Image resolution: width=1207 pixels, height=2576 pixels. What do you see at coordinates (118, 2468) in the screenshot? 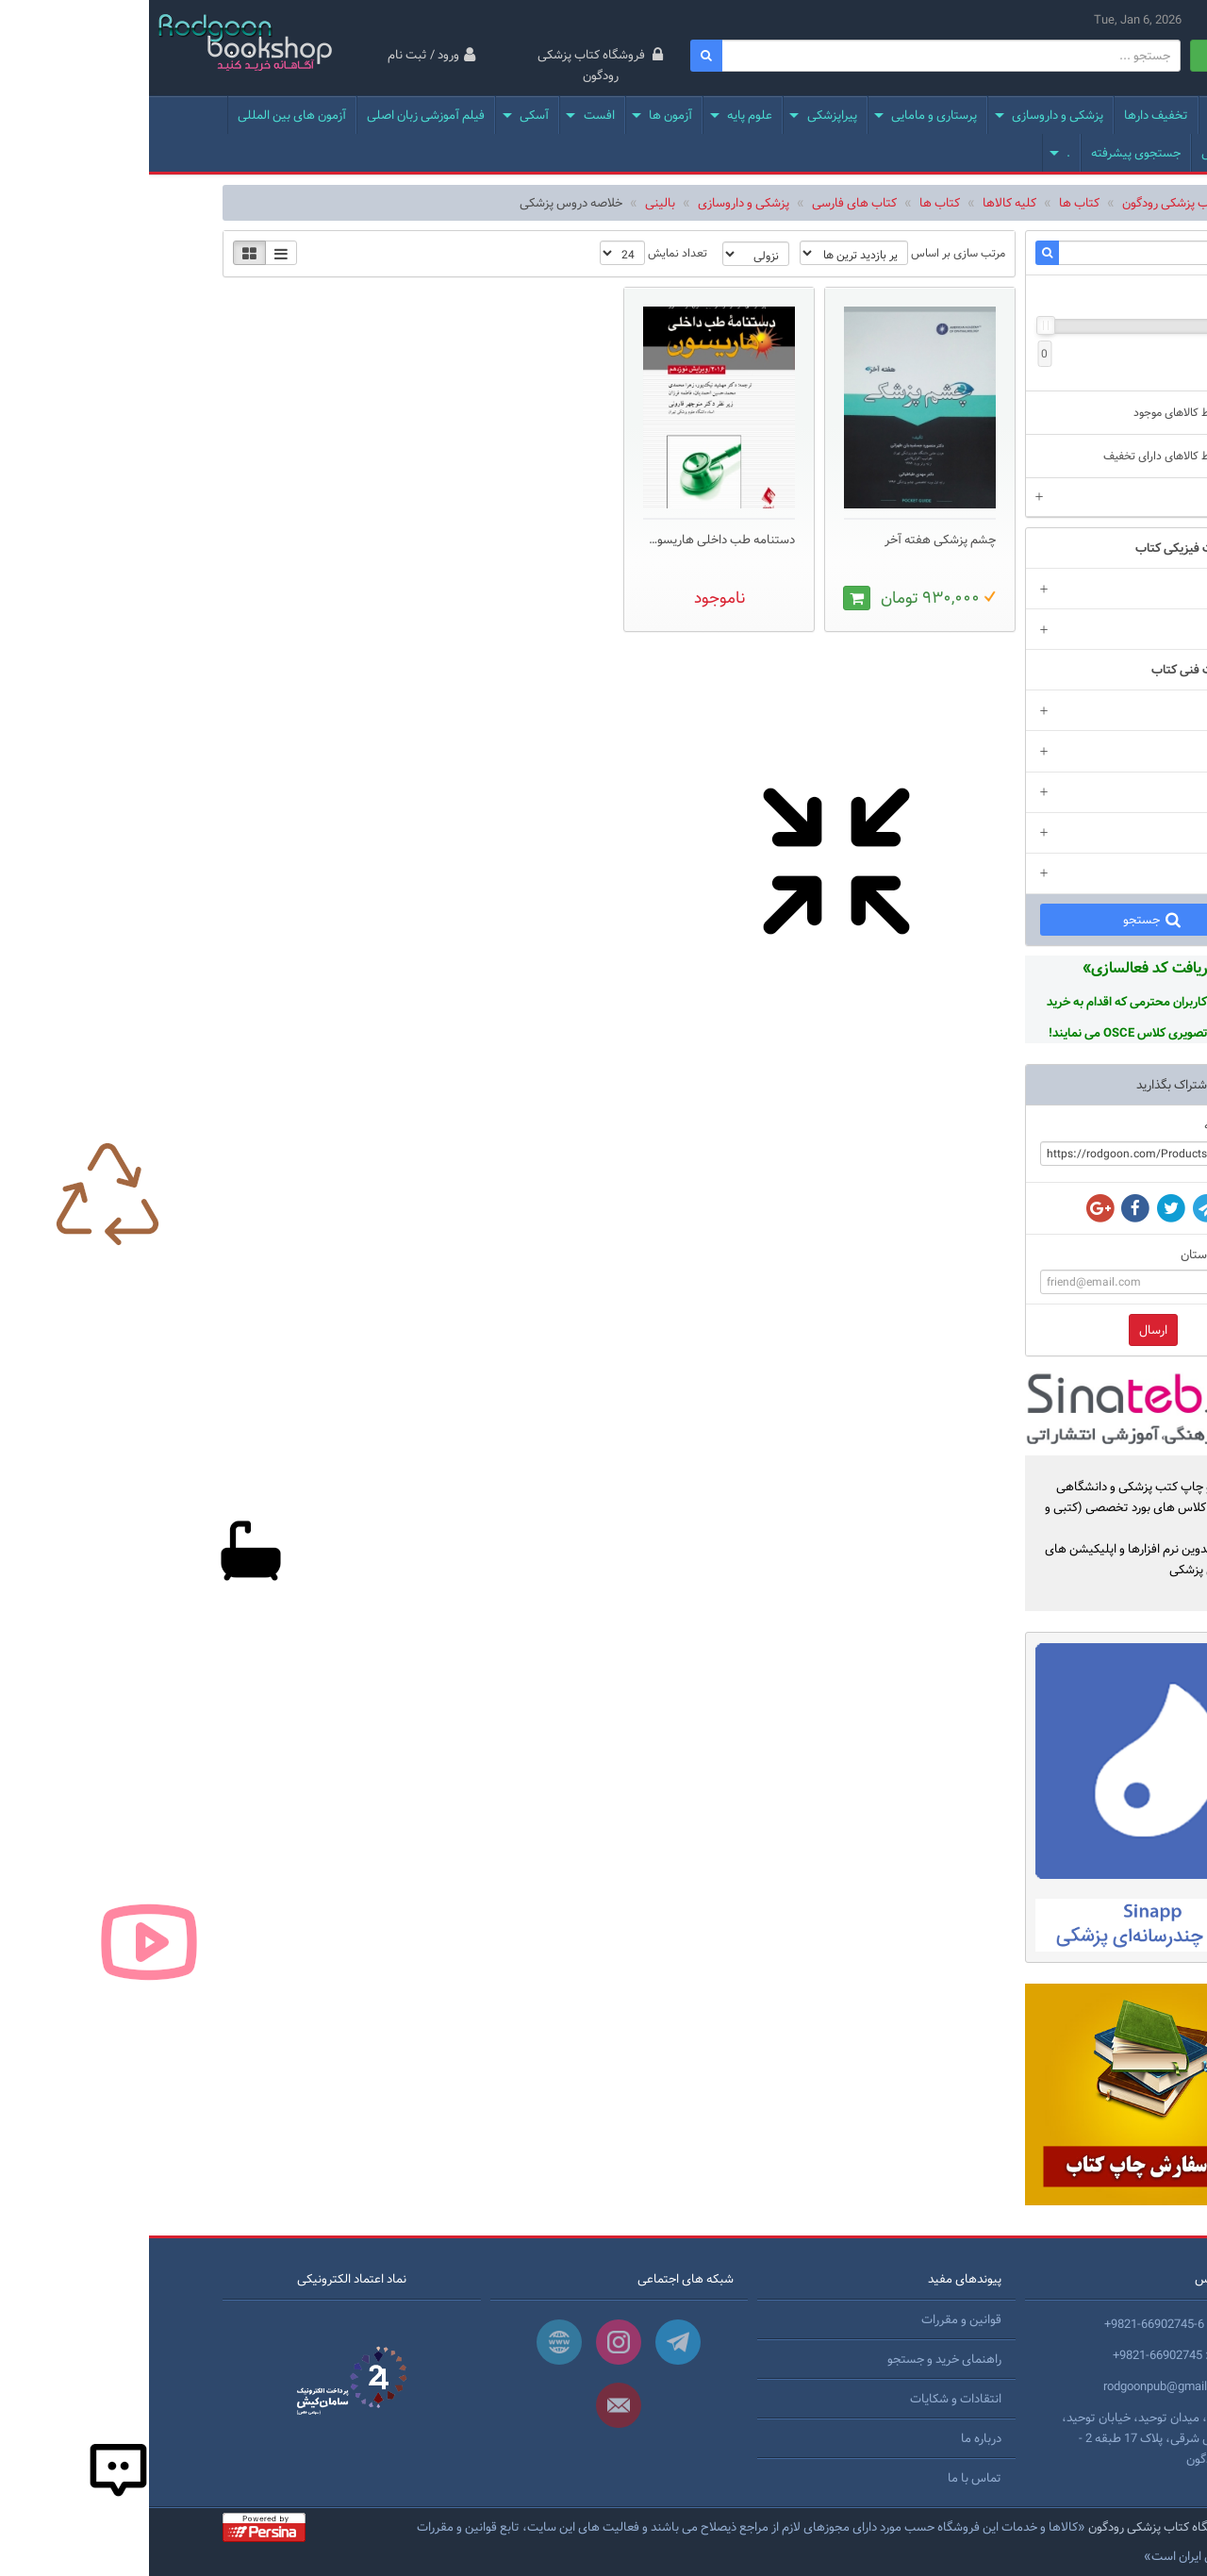
I see `open chat or messaging` at bounding box center [118, 2468].